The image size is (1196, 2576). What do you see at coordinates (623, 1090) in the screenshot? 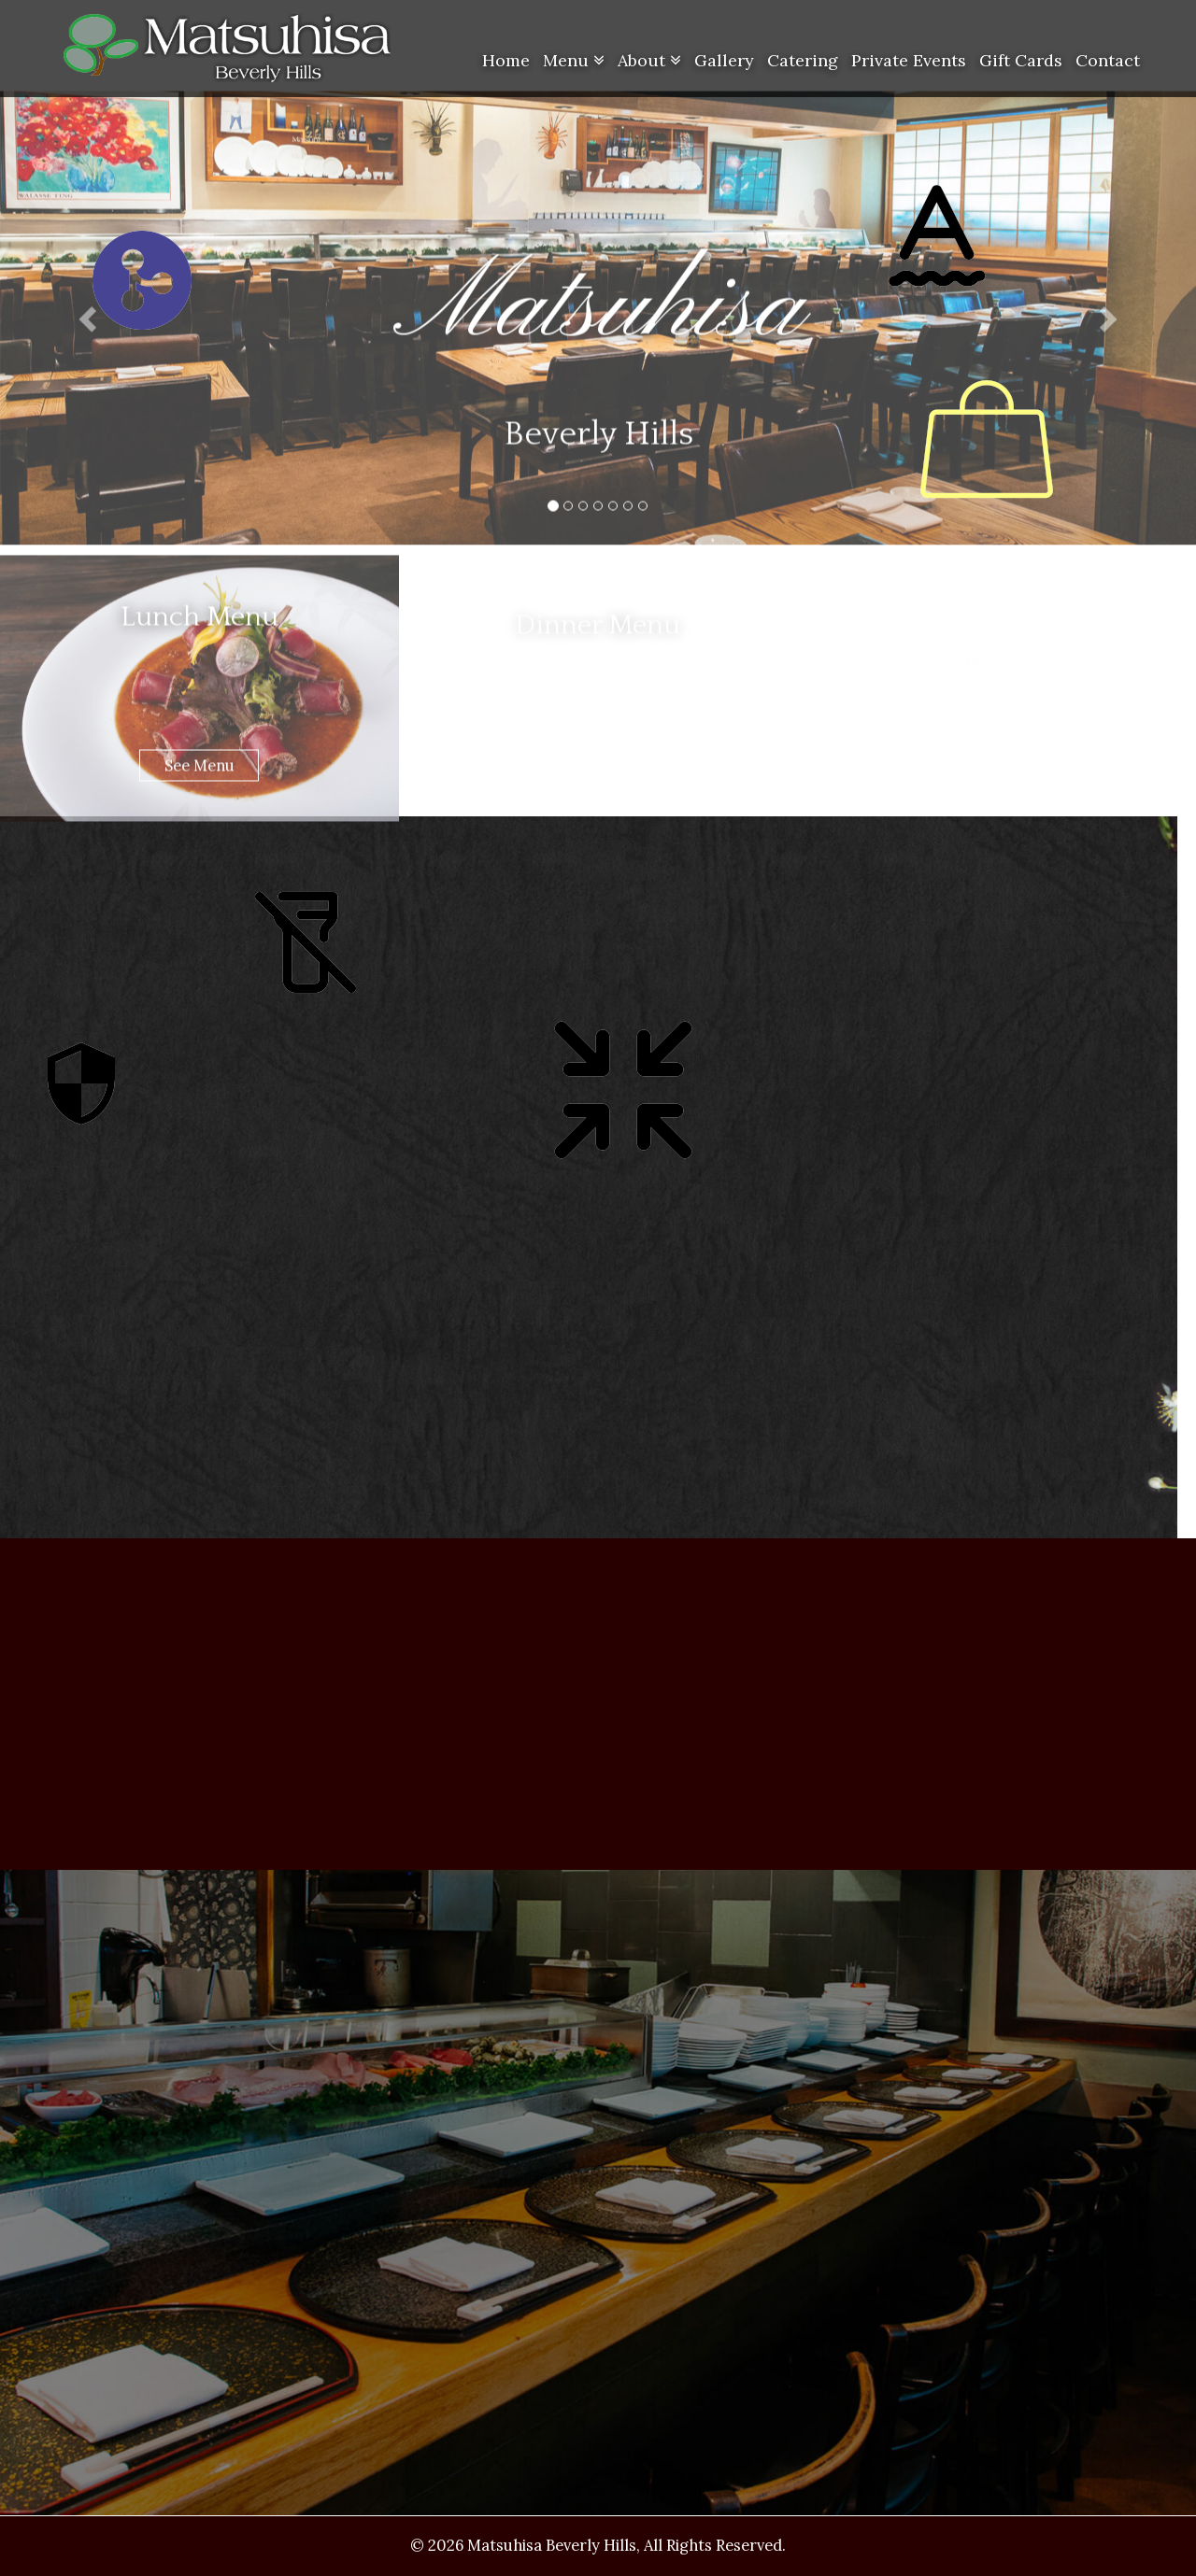
I see `minimize or reduce window size` at bounding box center [623, 1090].